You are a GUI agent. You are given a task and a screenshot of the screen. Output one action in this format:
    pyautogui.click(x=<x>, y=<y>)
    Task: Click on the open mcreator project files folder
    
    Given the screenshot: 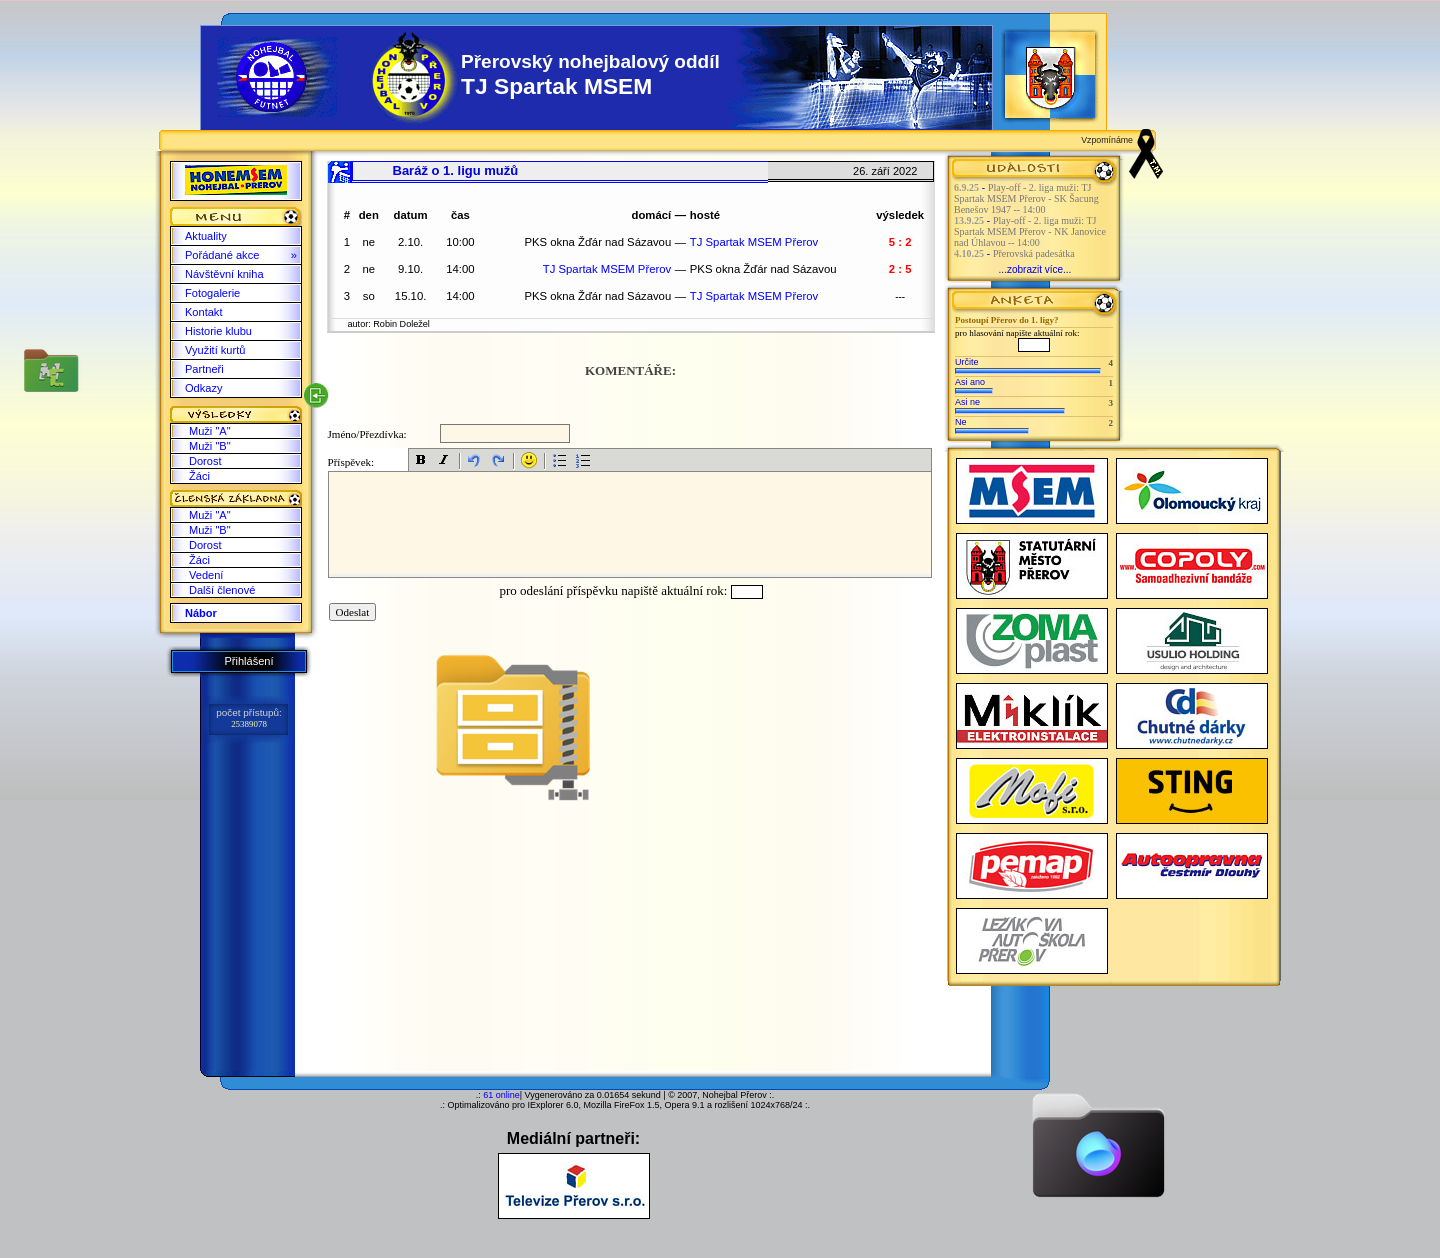 What is the action you would take?
    pyautogui.click(x=51, y=372)
    